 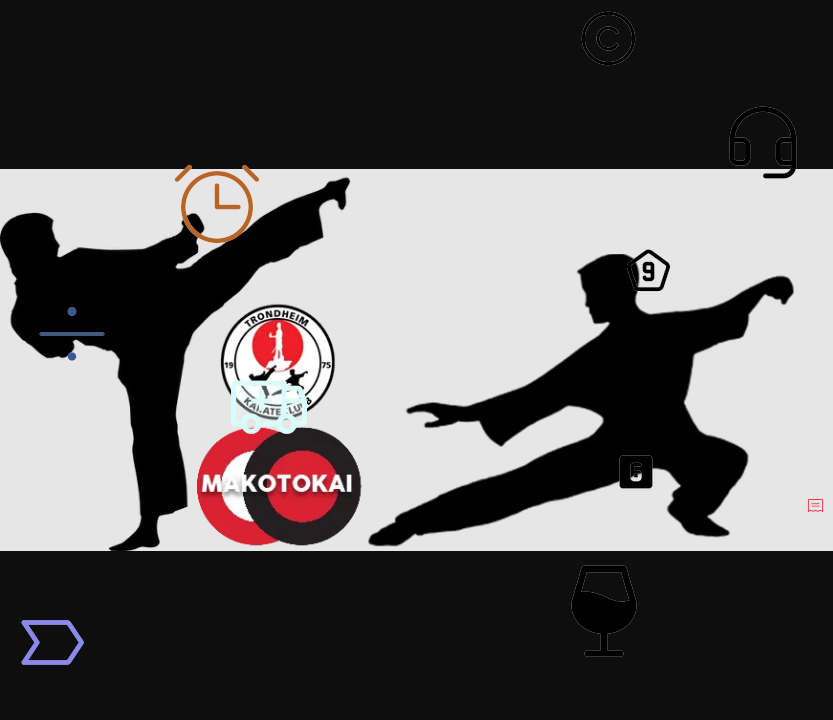 I want to click on add a tag or label to an item, so click(x=50, y=642).